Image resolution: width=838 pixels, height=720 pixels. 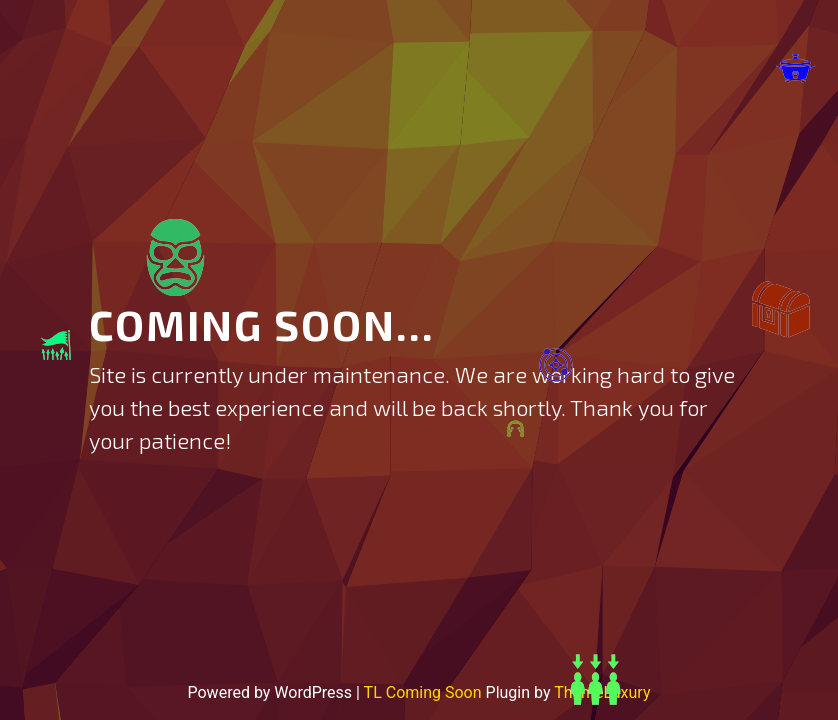 What do you see at coordinates (556, 365) in the screenshot?
I see `access orbital mechanics or space simulation features` at bounding box center [556, 365].